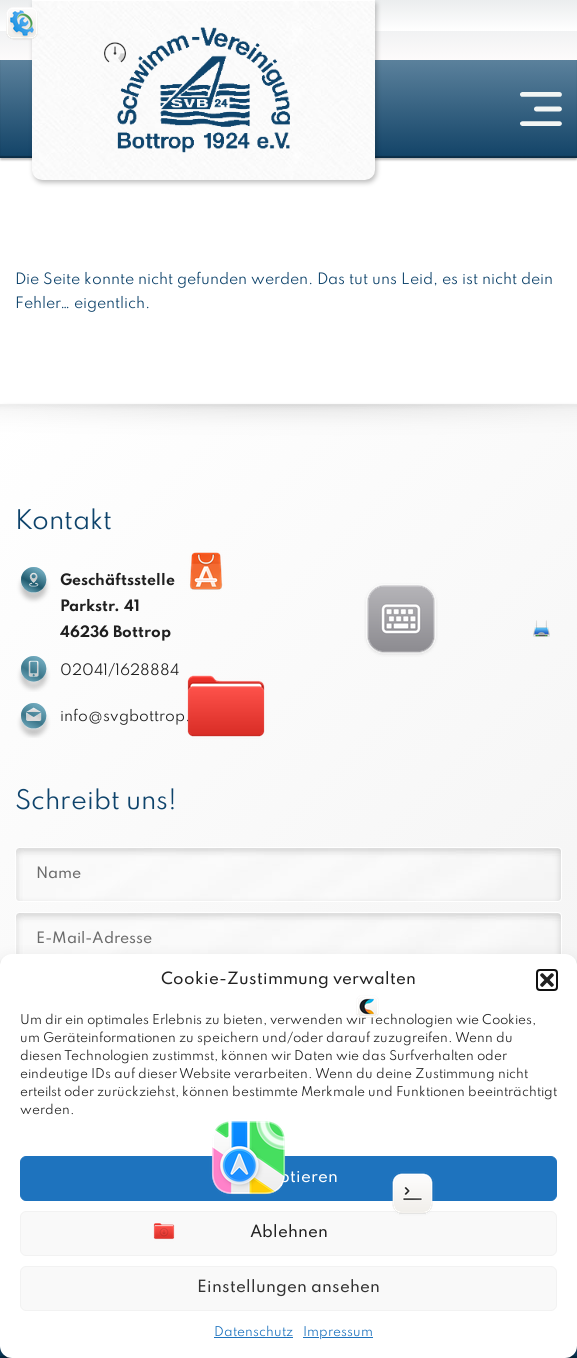 This screenshot has width=577, height=1358. I want to click on open Steam++ app for managing Steam client, so click(22, 23).